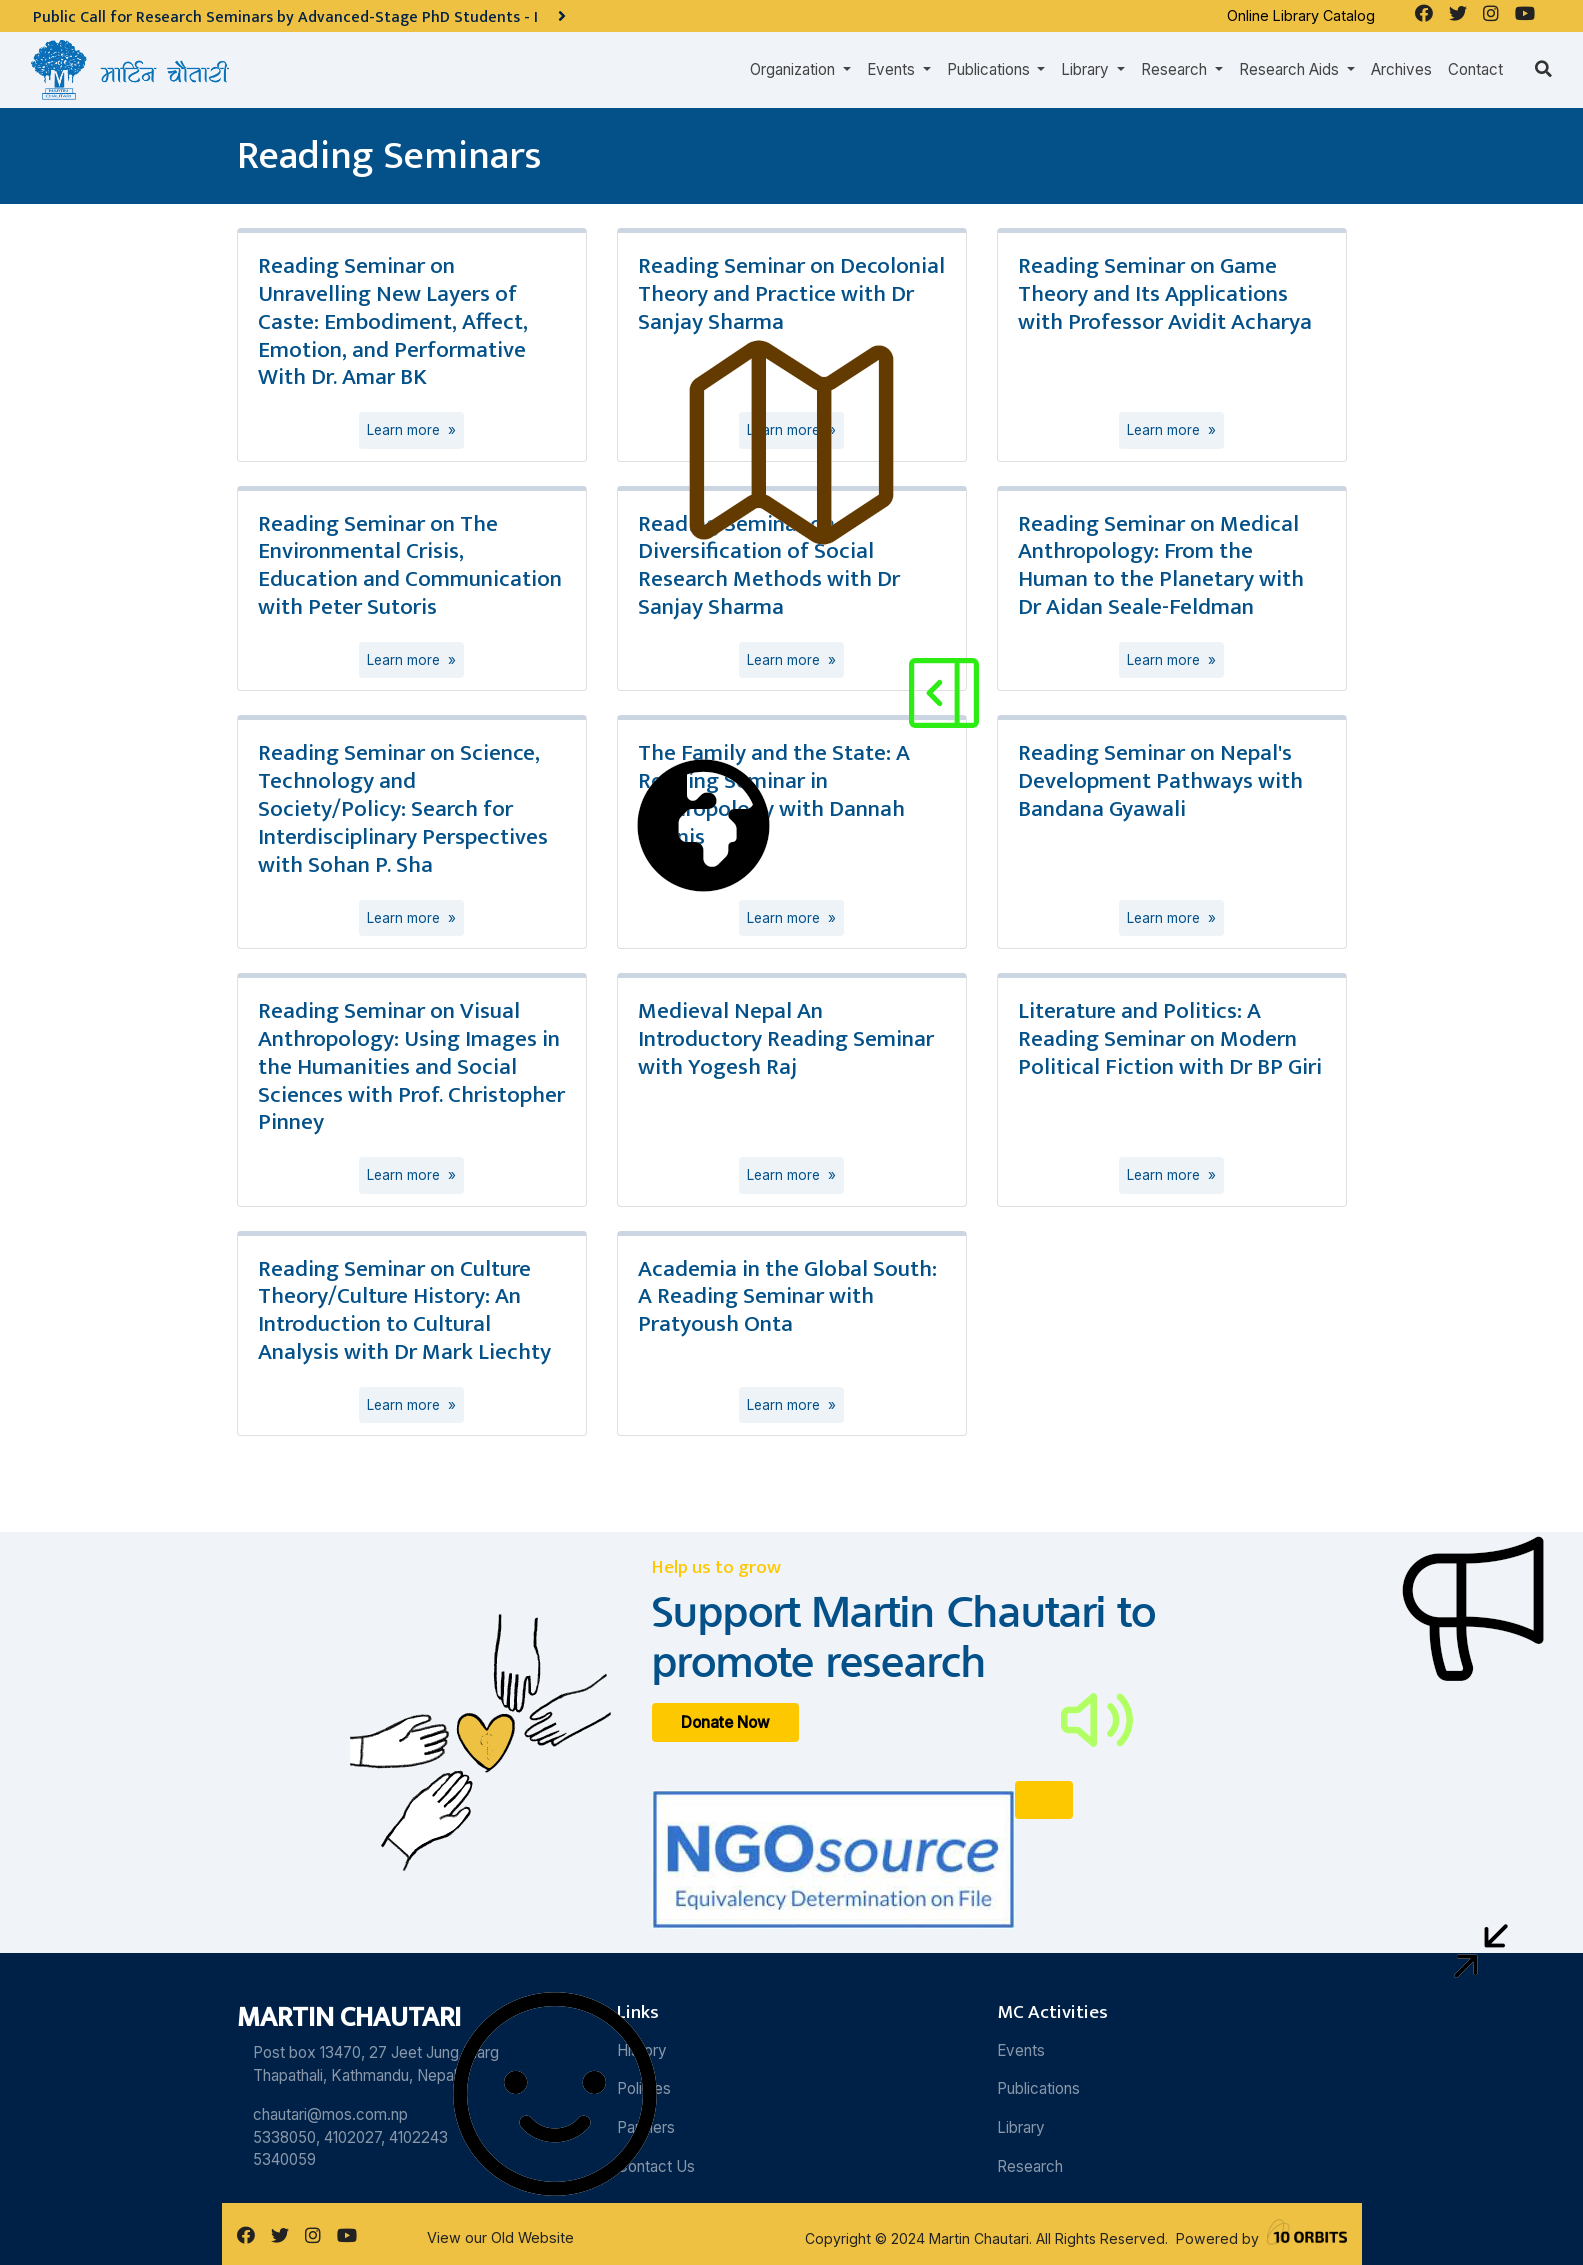 The height and width of the screenshot is (2265, 1583). What do you see at coordinates (1097, 1720) in the screenshot?
I see `unmute audio or turn sound on` at bounding box center [1097, 1720].